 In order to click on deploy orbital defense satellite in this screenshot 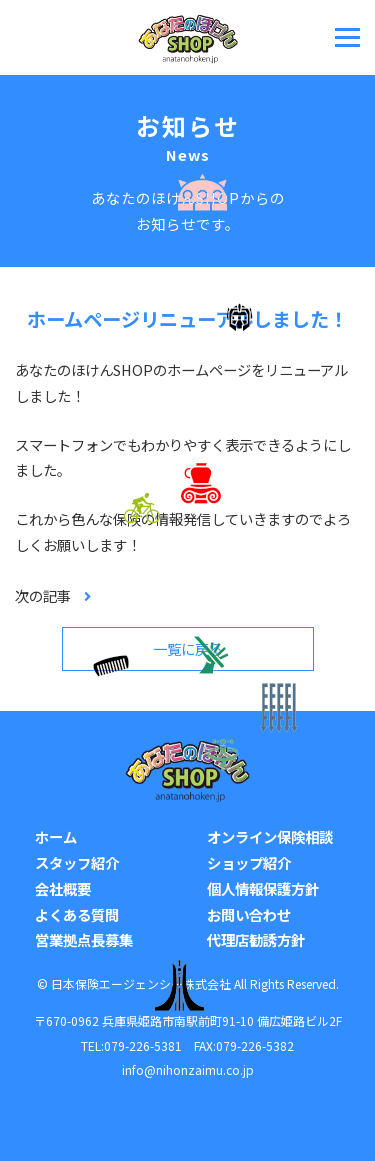, I will do `click(223, 755)`.